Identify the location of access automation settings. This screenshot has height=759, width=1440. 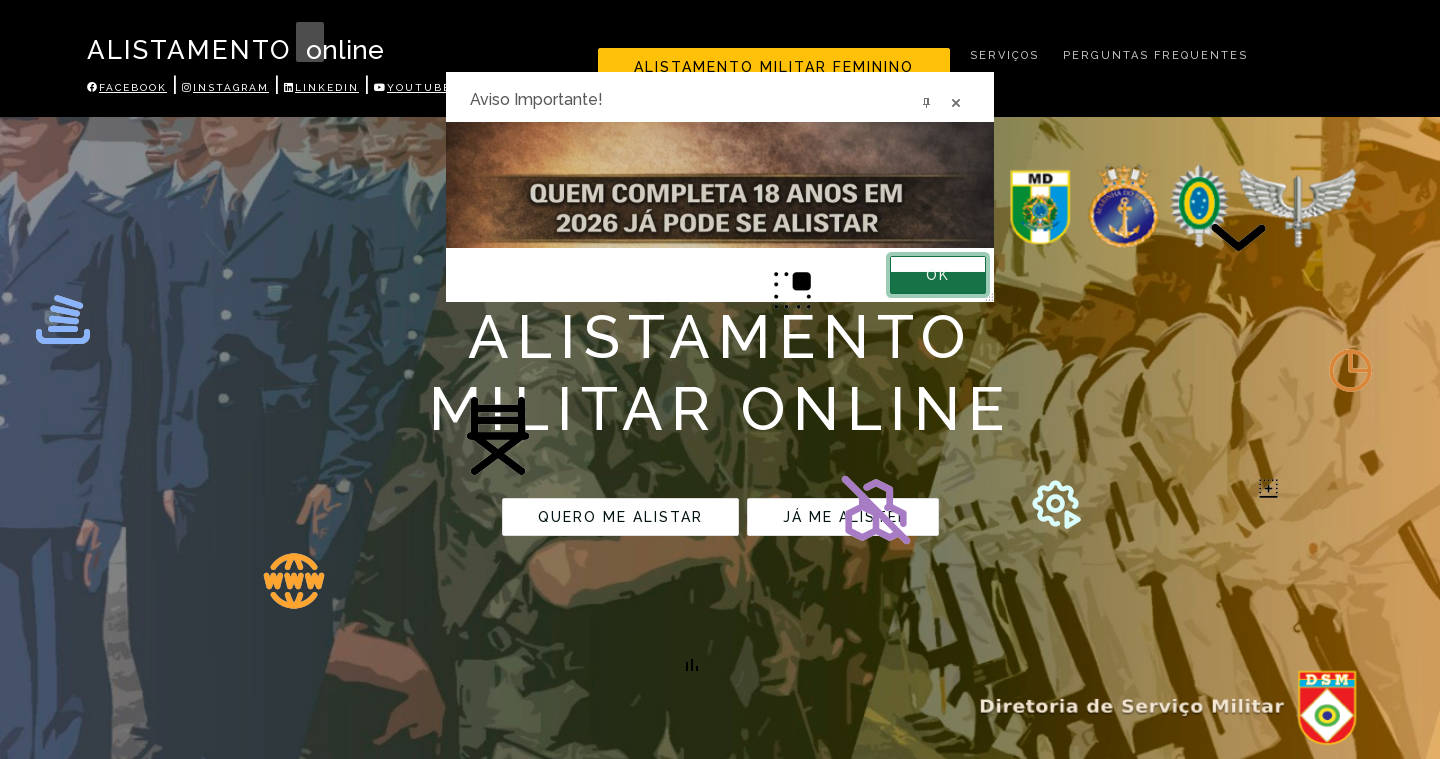
(1055, 503).